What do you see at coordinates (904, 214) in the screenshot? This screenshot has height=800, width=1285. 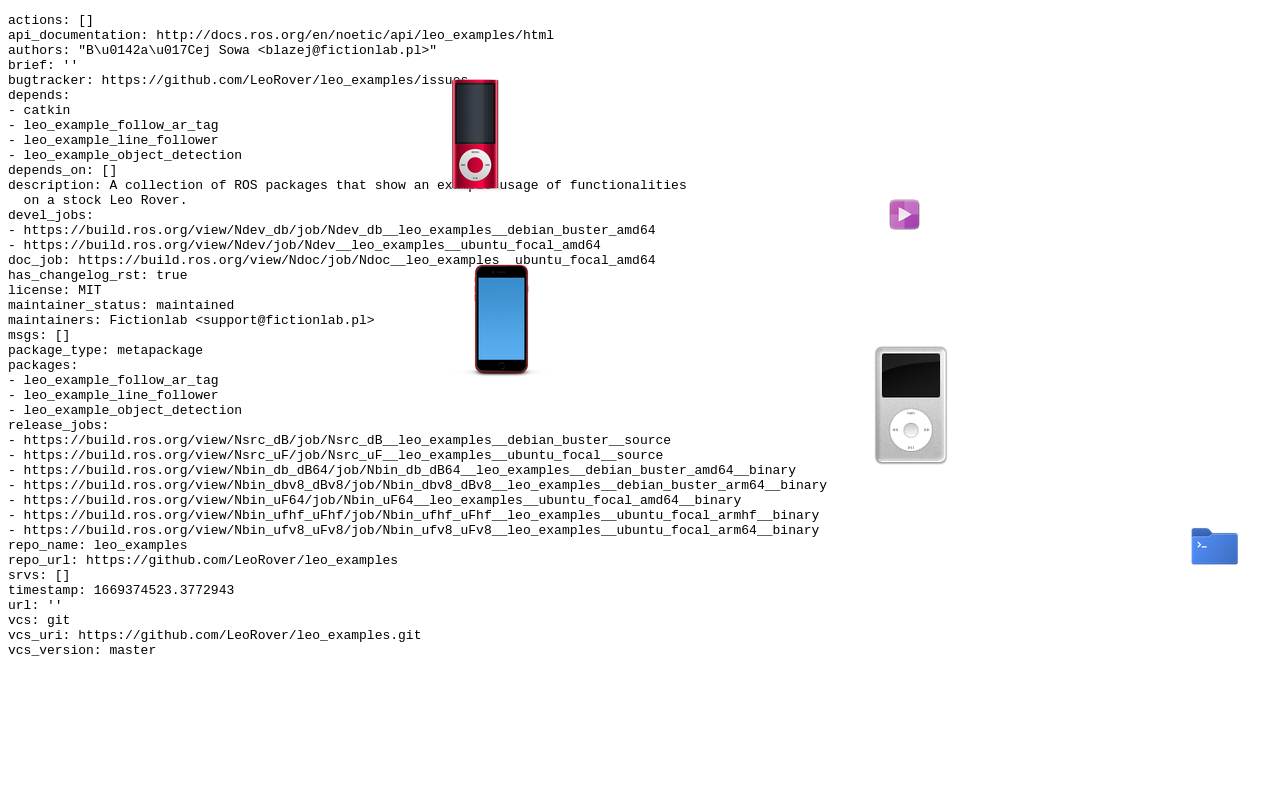 I see `access media codec settings` at bounding box center [904, 214].